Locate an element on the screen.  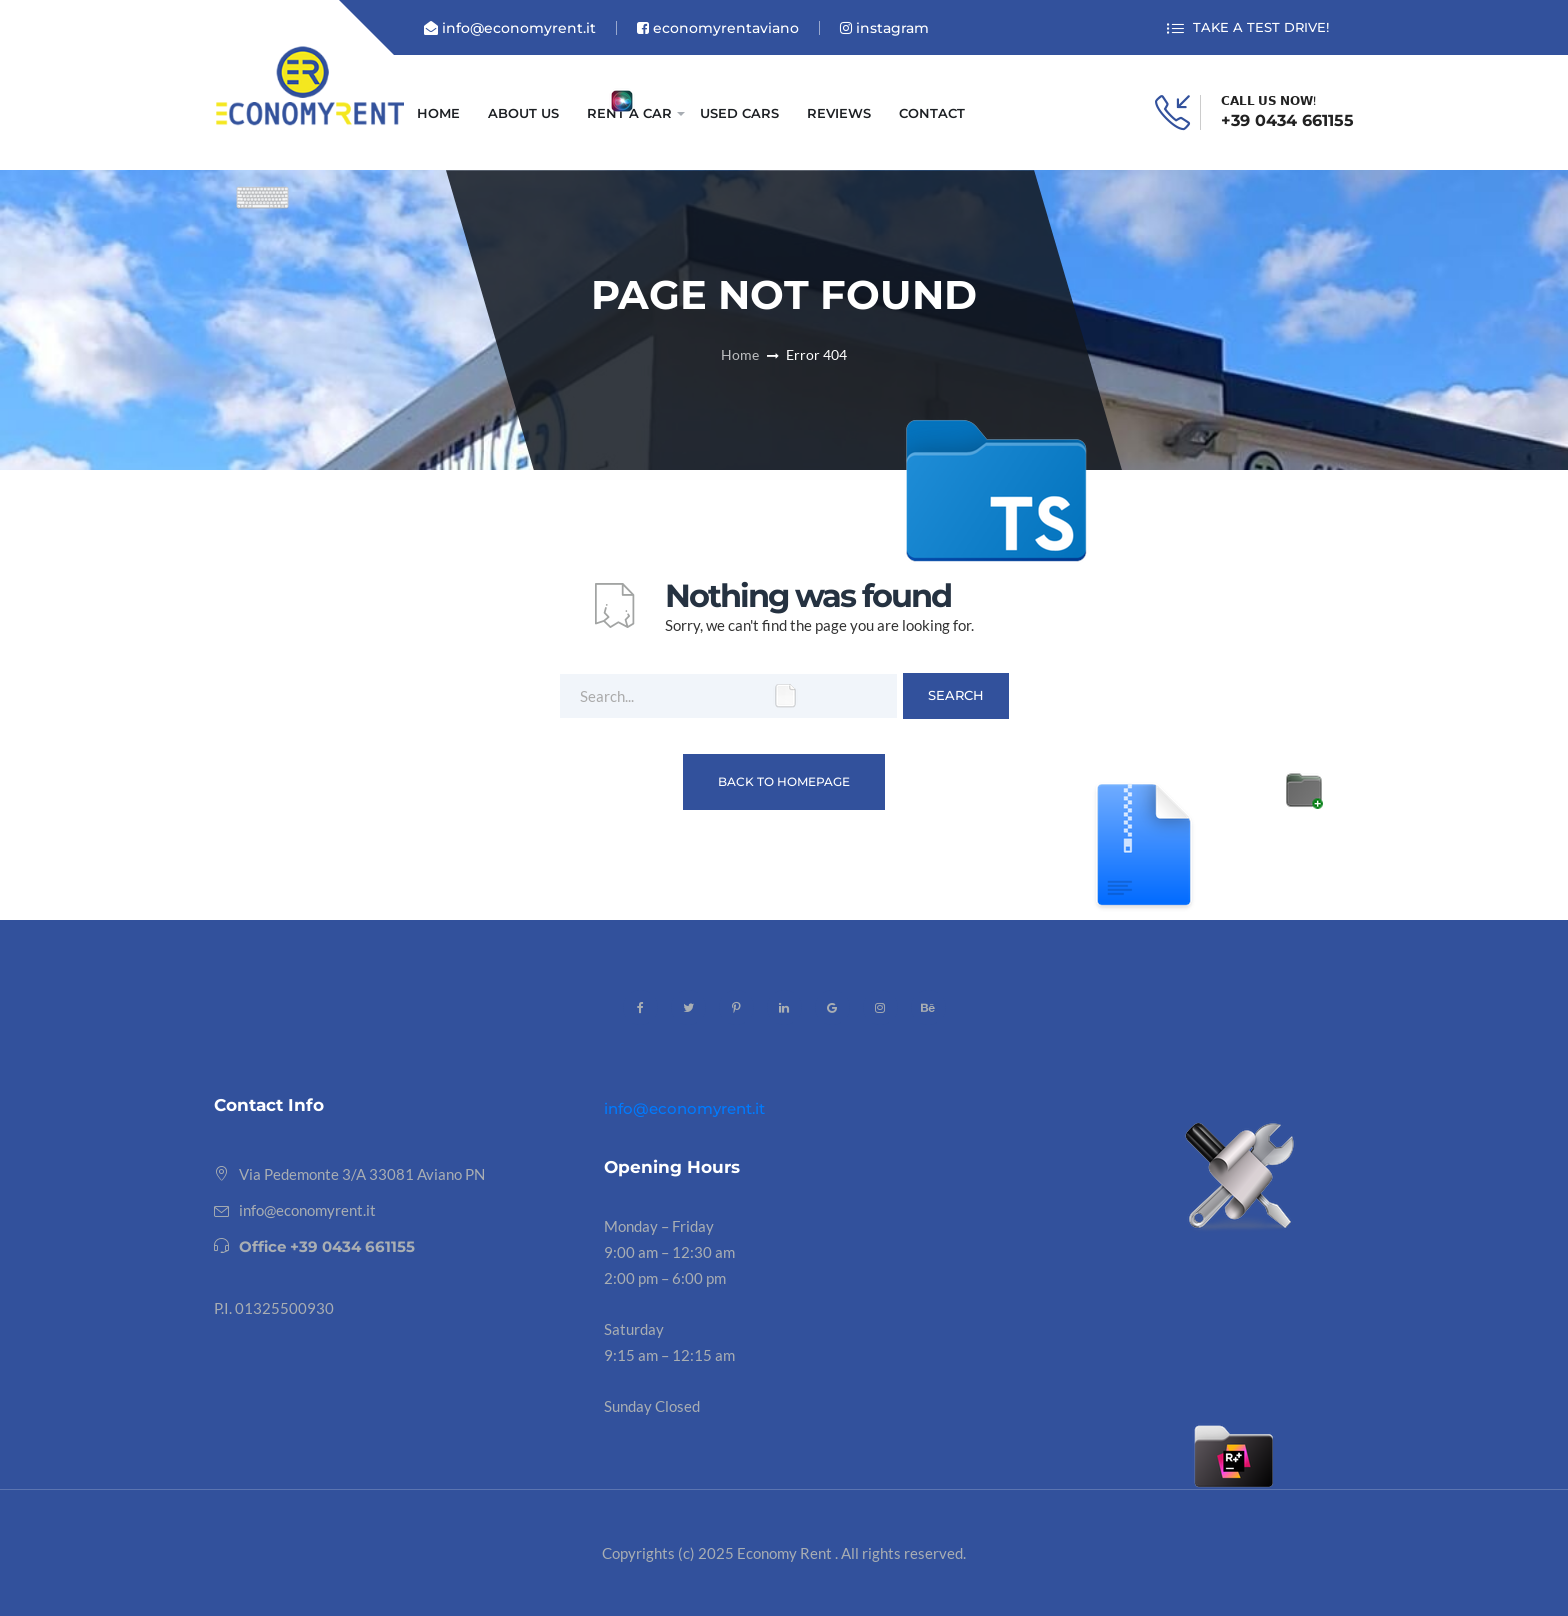
connect a bluetooth keyboard is located at coordinates (262, 197).